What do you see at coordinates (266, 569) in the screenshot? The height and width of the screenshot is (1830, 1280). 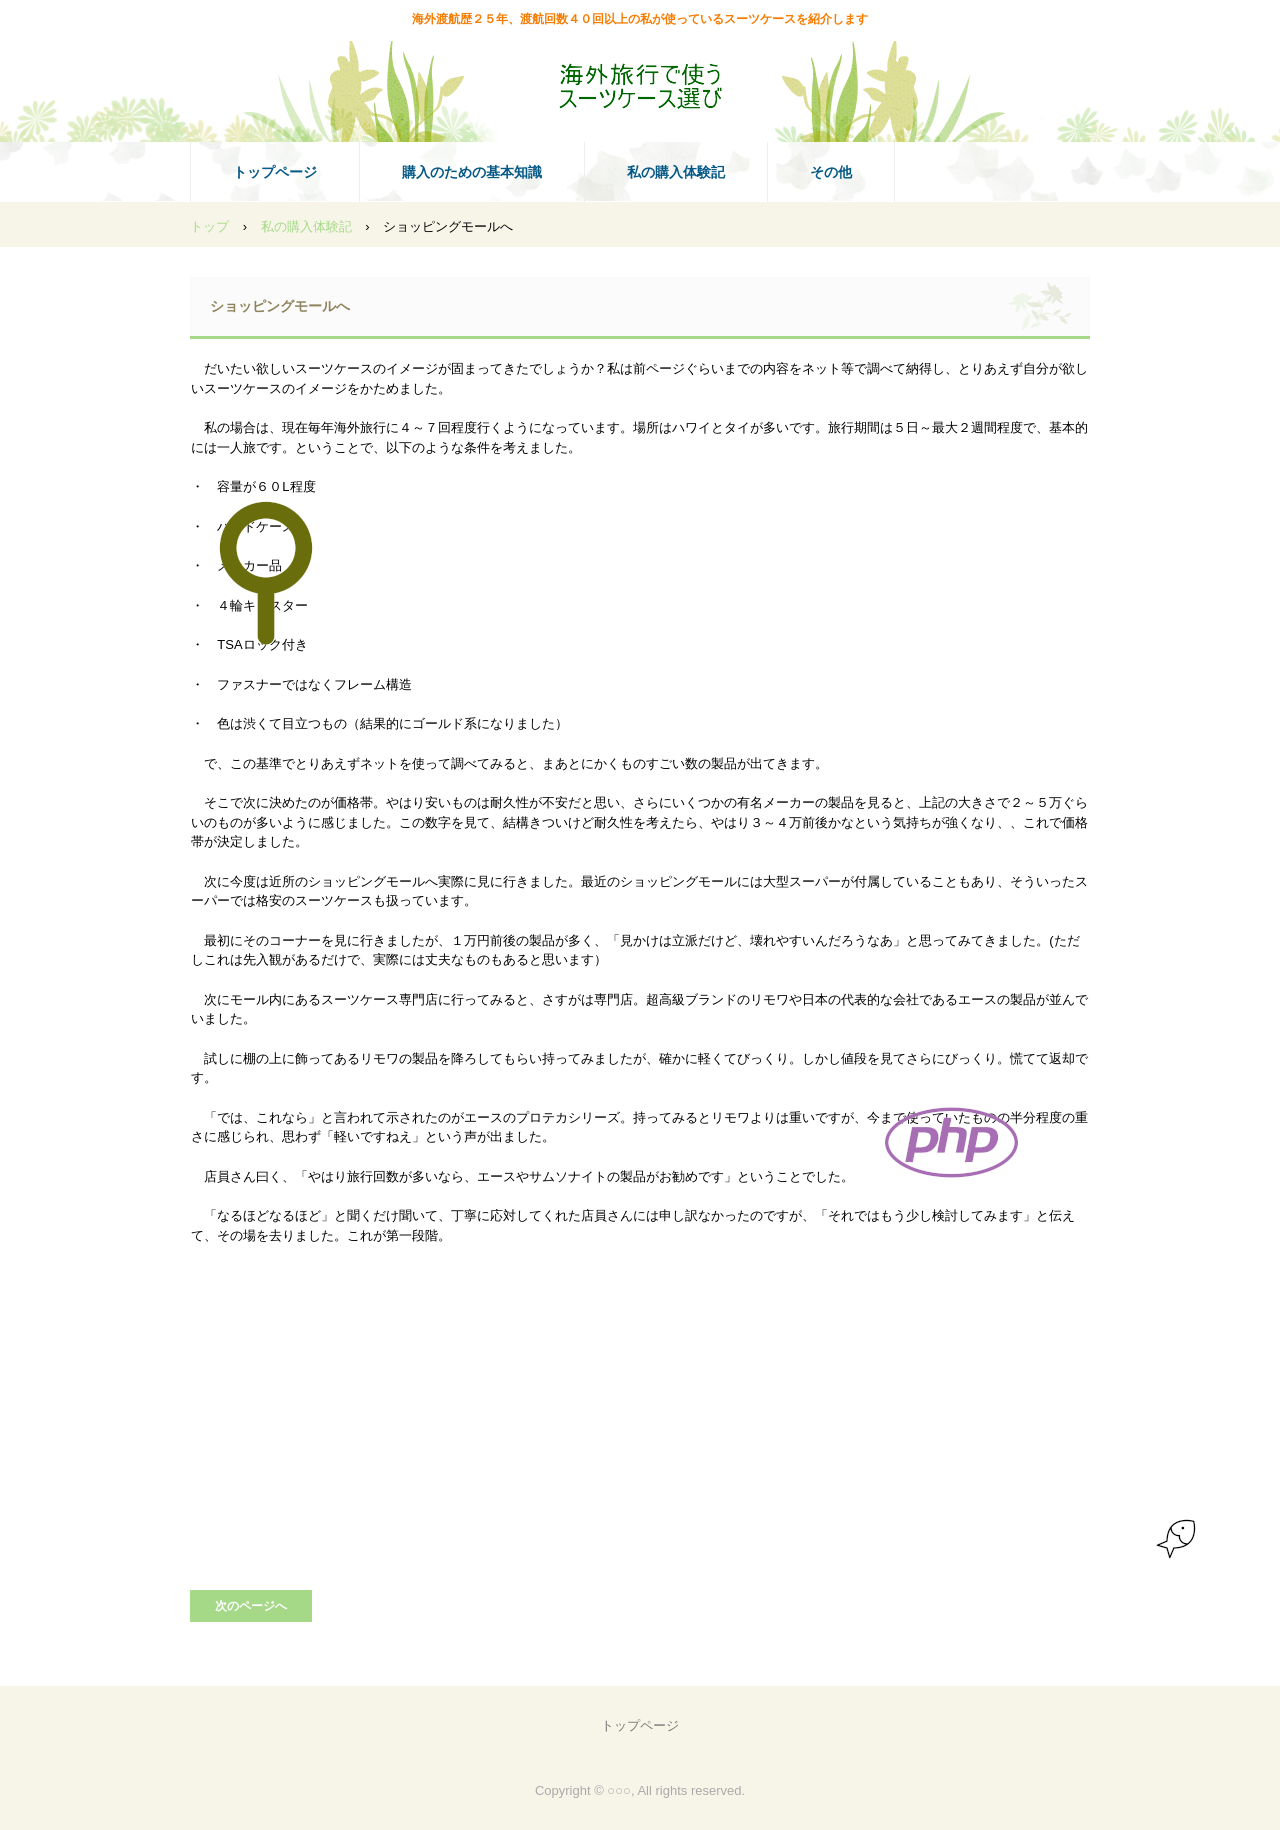 I see `indicates gender-neutral or non-binary option` at bounding box center [266, 569].